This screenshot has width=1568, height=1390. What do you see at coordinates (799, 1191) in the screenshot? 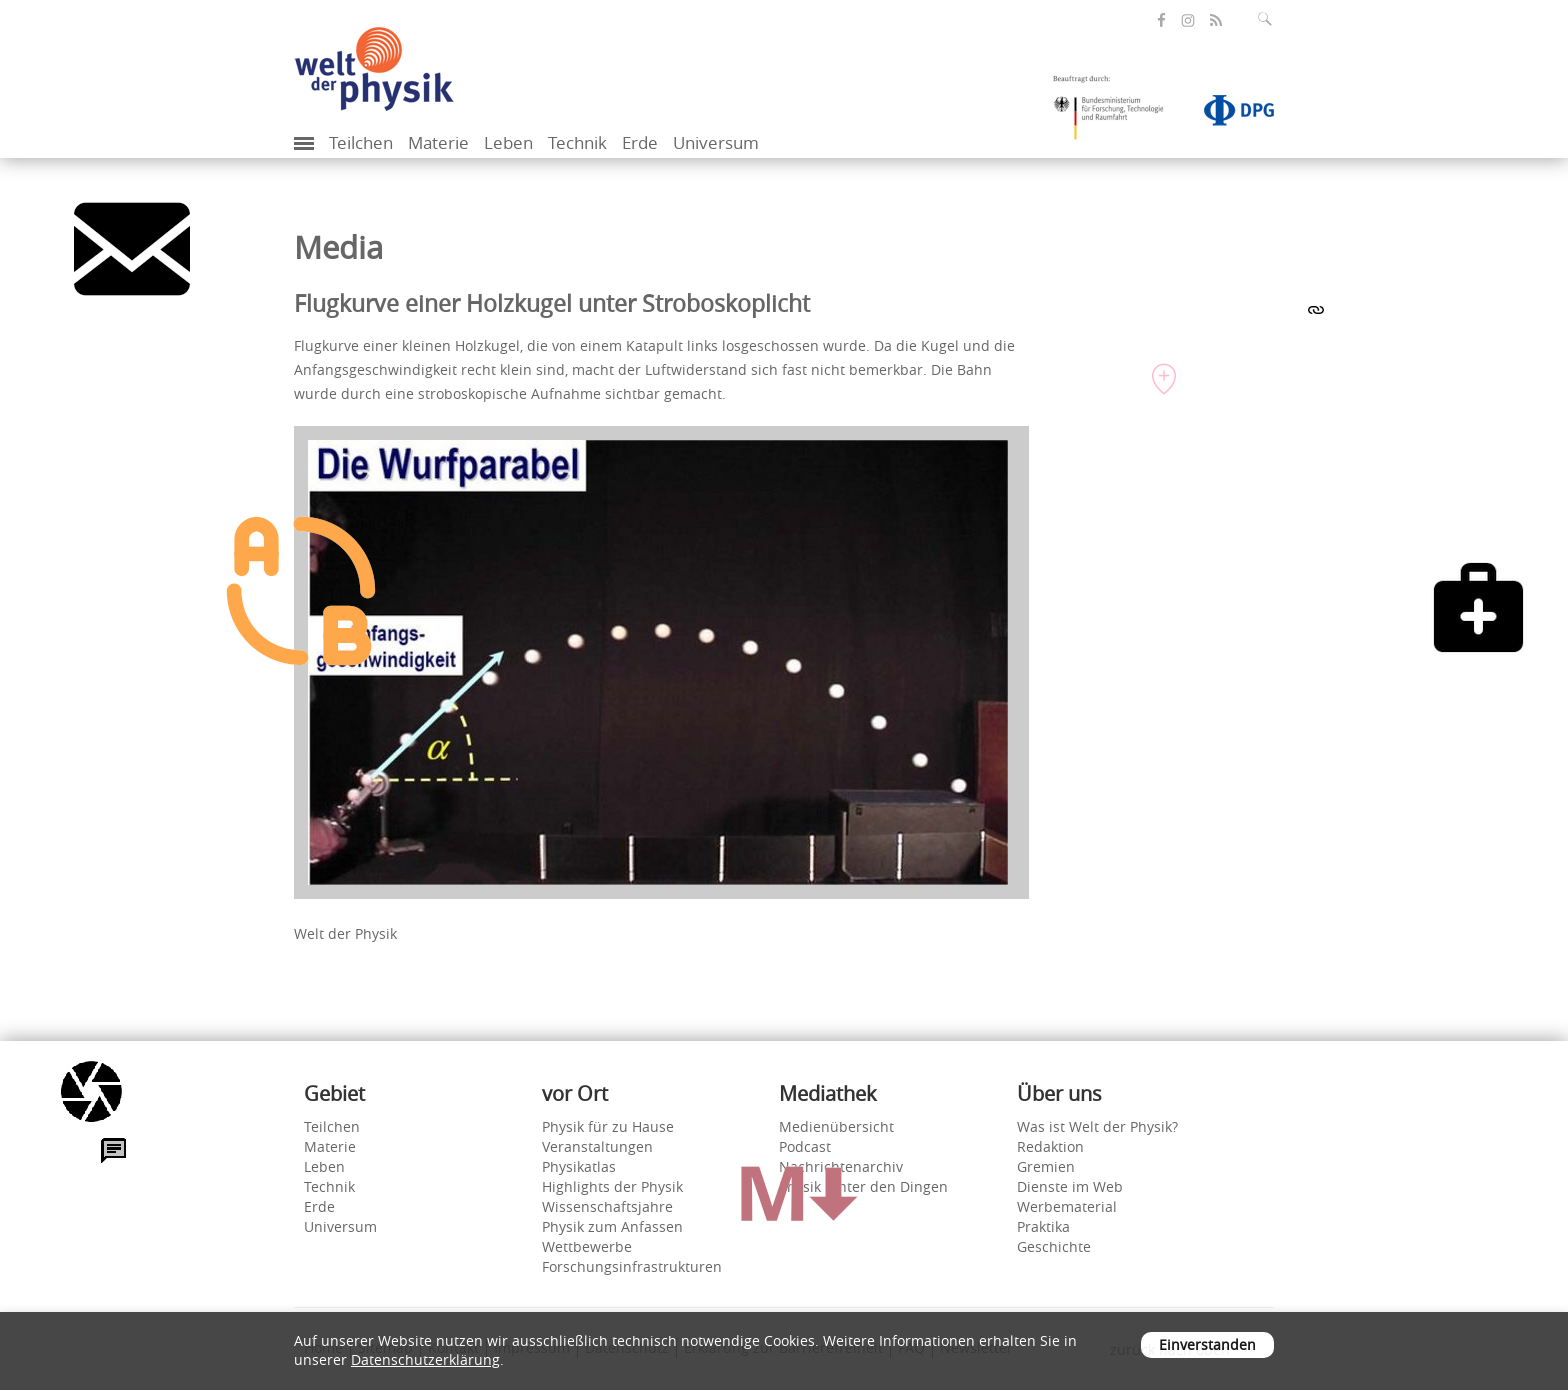
I see `format text using markdown` at bounding box center [799, 1191].